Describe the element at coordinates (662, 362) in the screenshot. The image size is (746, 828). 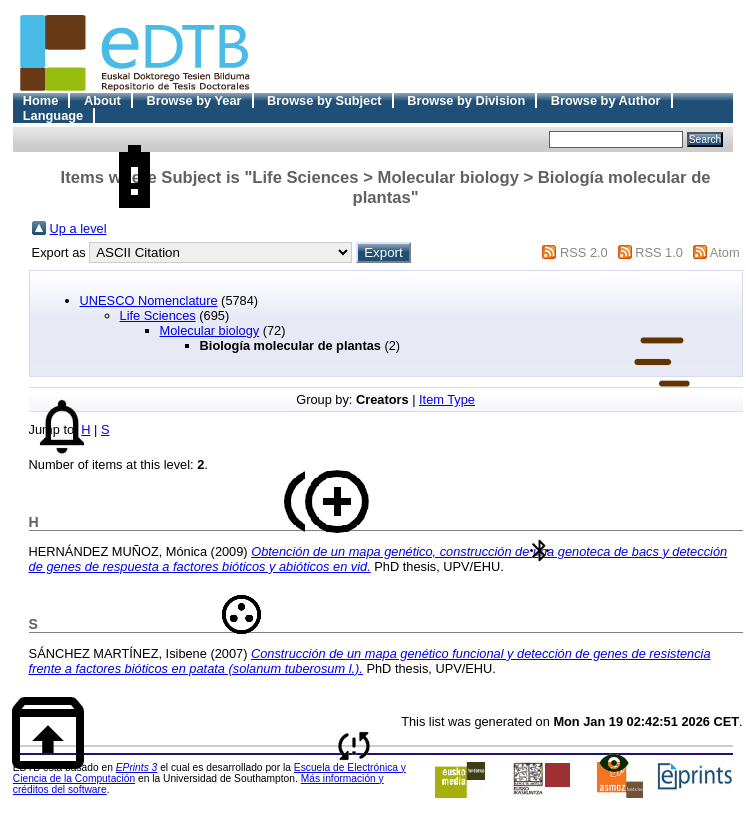
I see `view gantt chart or project timeline` at that location.